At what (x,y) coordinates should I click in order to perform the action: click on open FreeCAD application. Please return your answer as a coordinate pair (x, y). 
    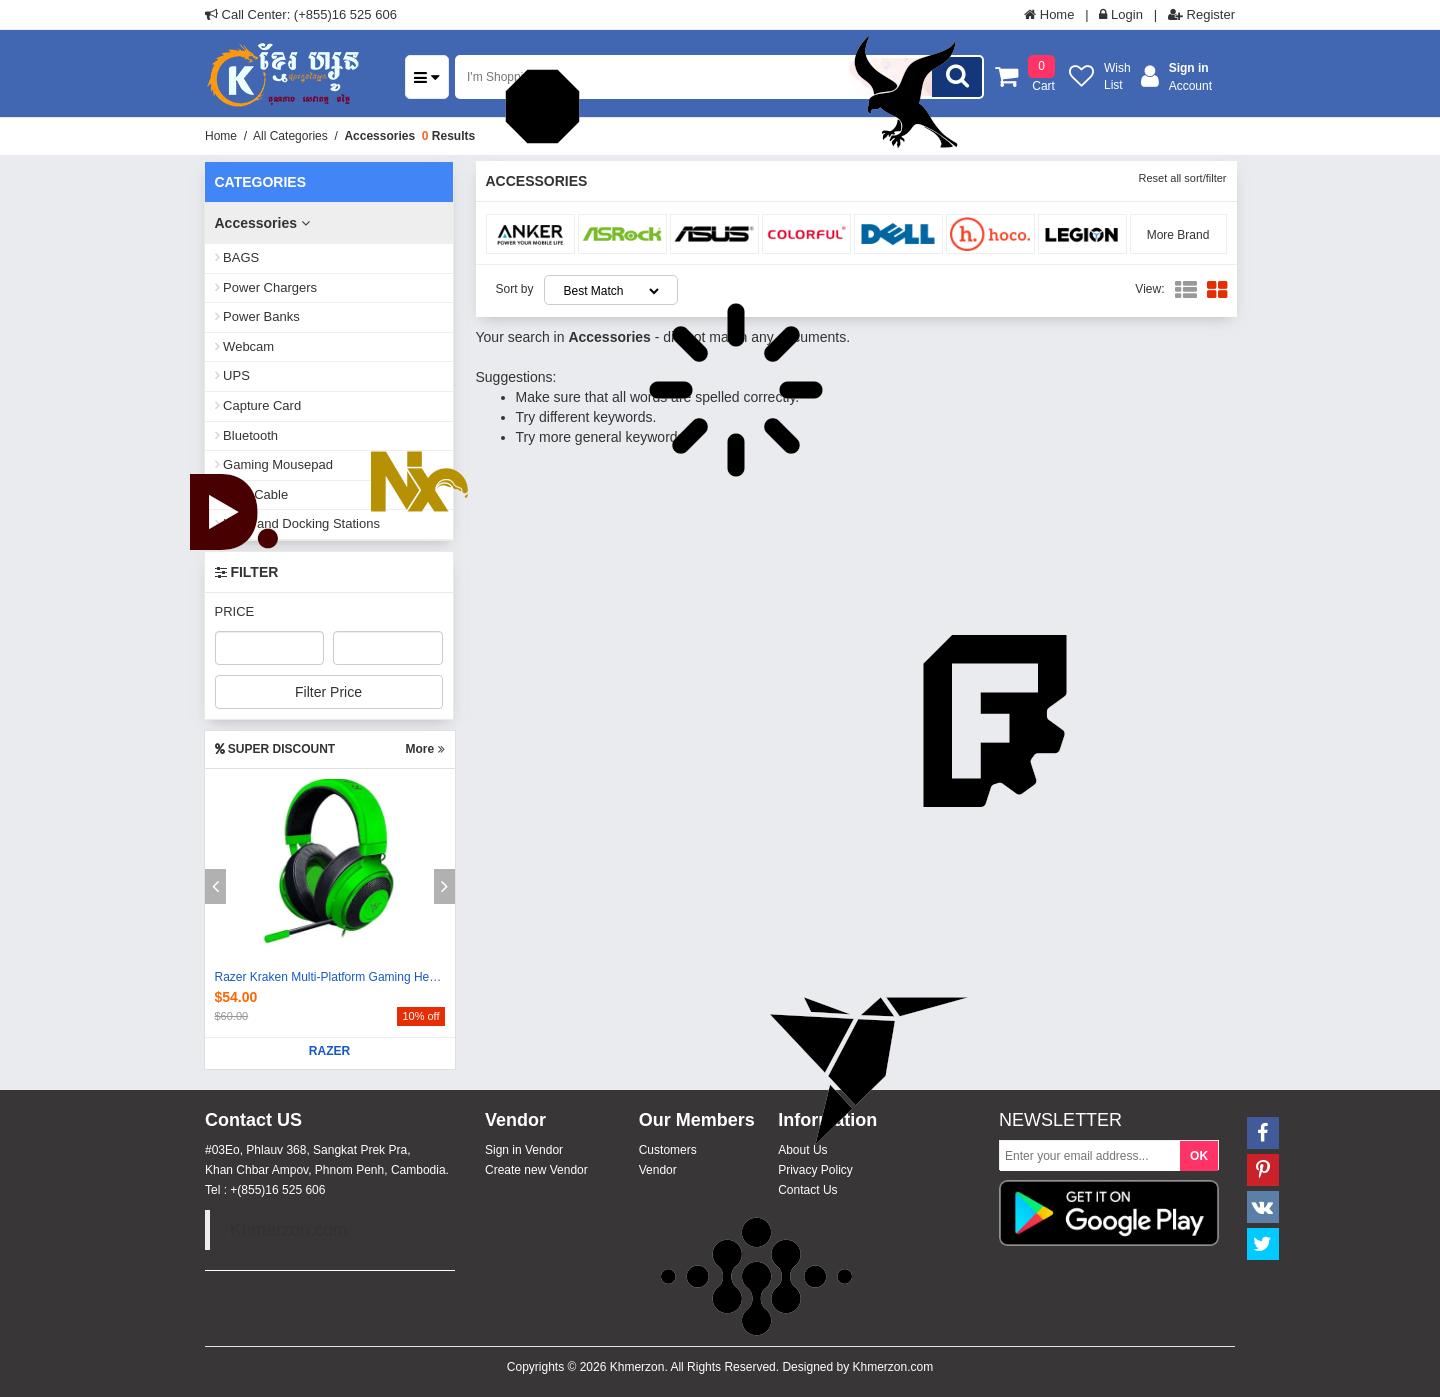
    Looking at the image, I should click on (995, 721).